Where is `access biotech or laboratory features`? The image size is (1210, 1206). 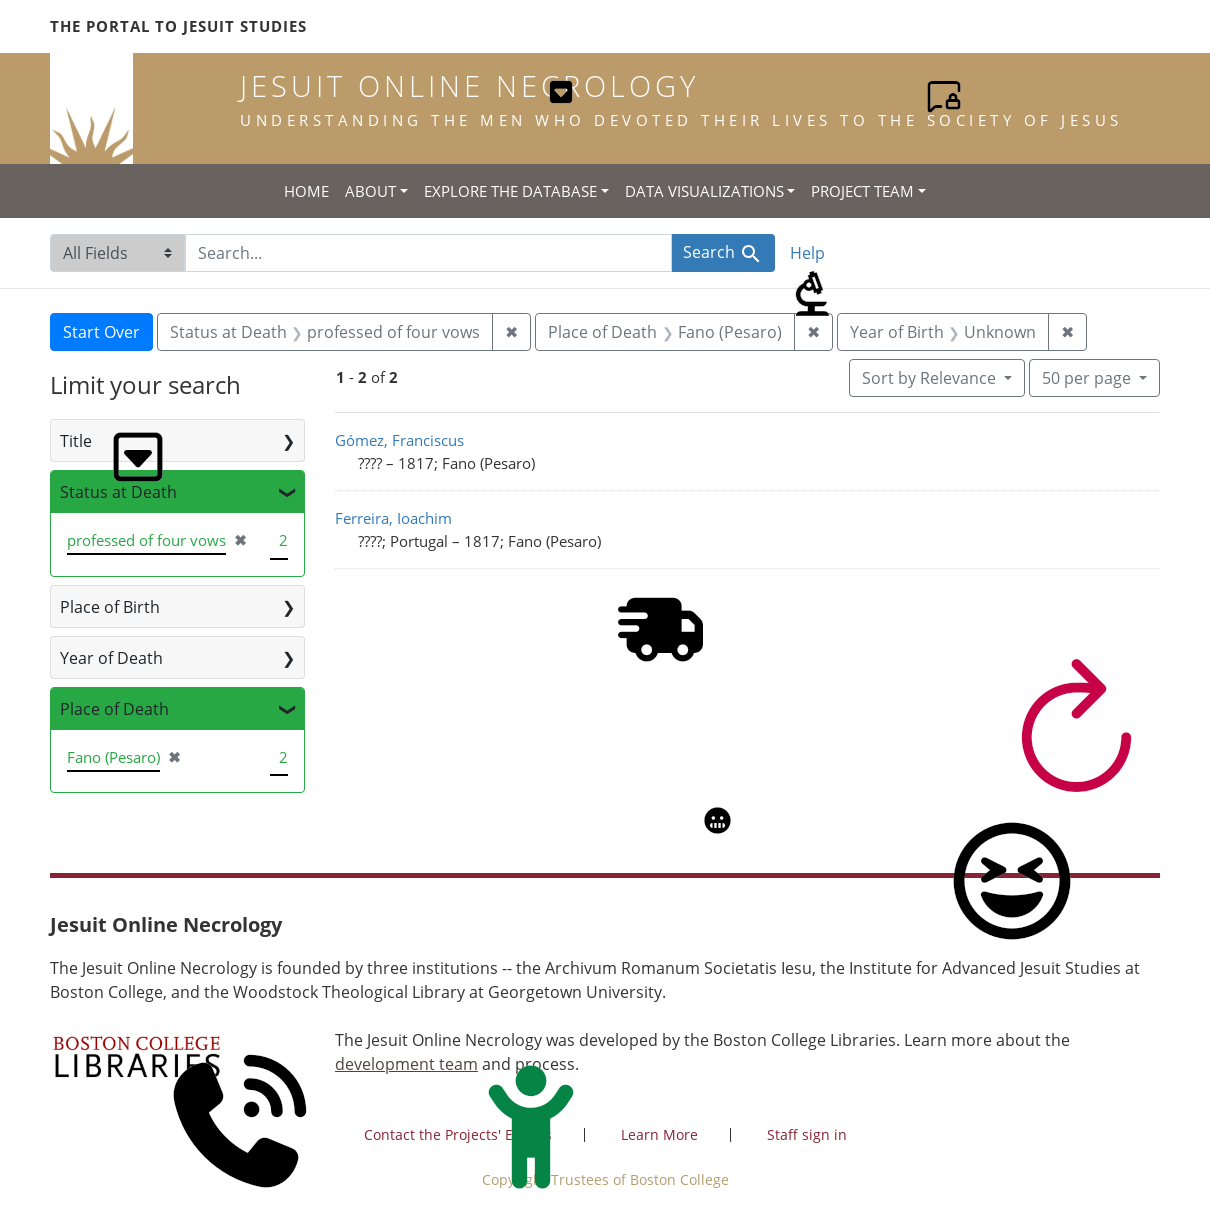
access biotech or laboratory features is located at coordinates (812, 294).